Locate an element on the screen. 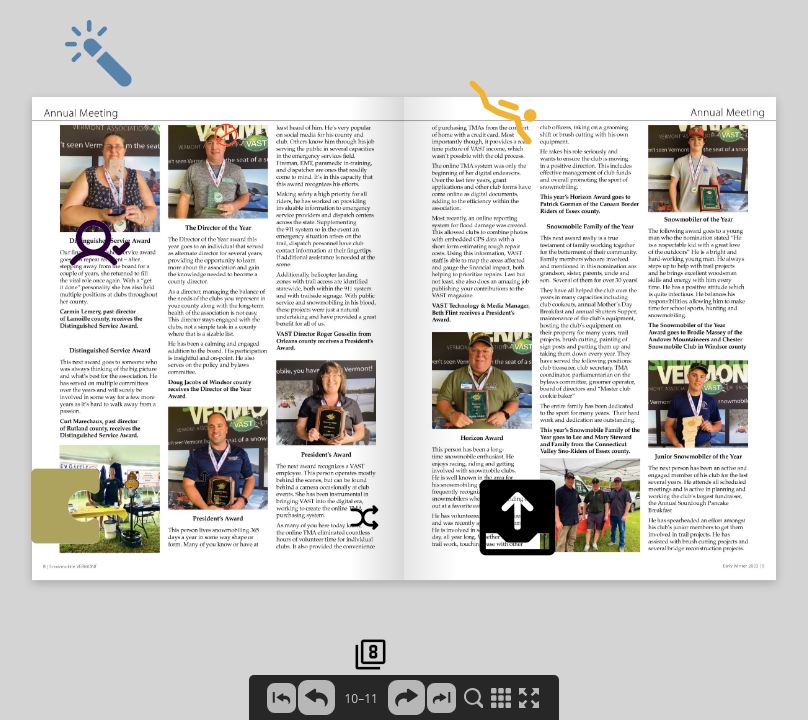  indicates 8 images in a stack or gallery is located at coordinates (370, 654).